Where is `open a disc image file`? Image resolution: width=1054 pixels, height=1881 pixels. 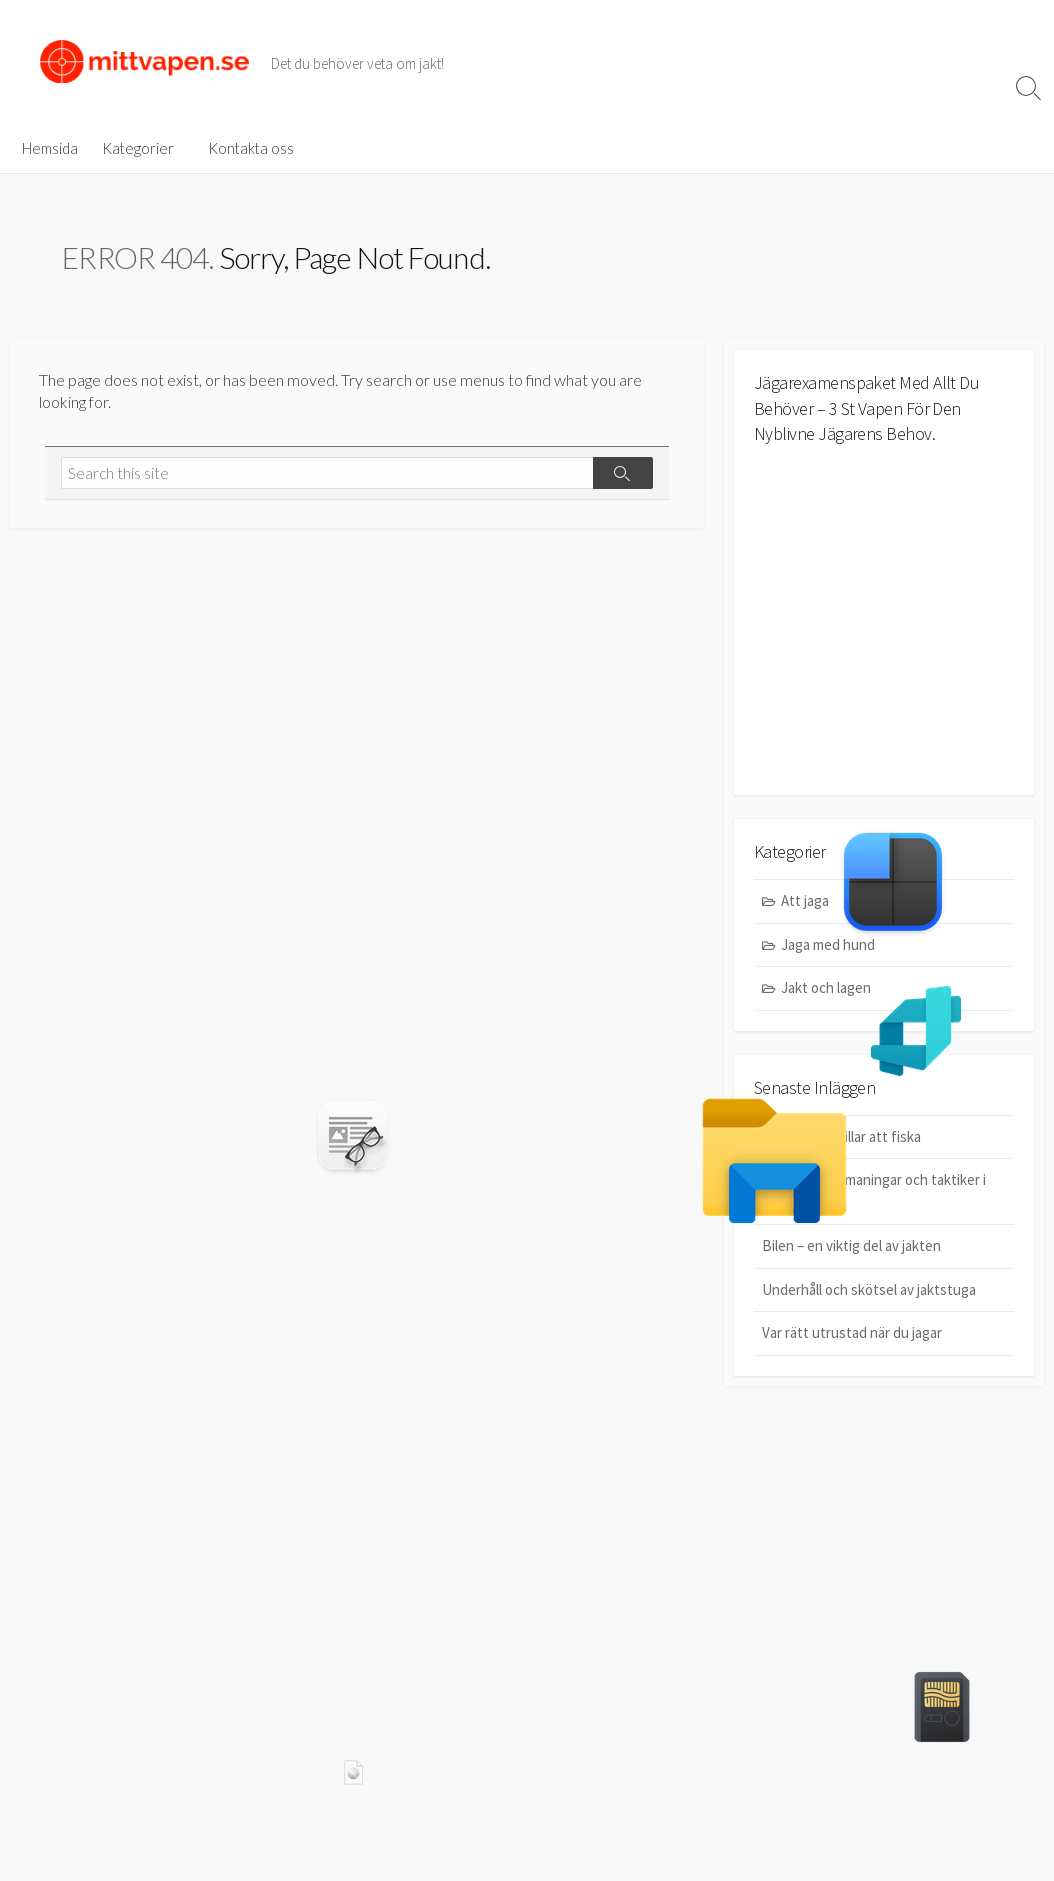 open a disc image file is located at coordinates (353, 1772).